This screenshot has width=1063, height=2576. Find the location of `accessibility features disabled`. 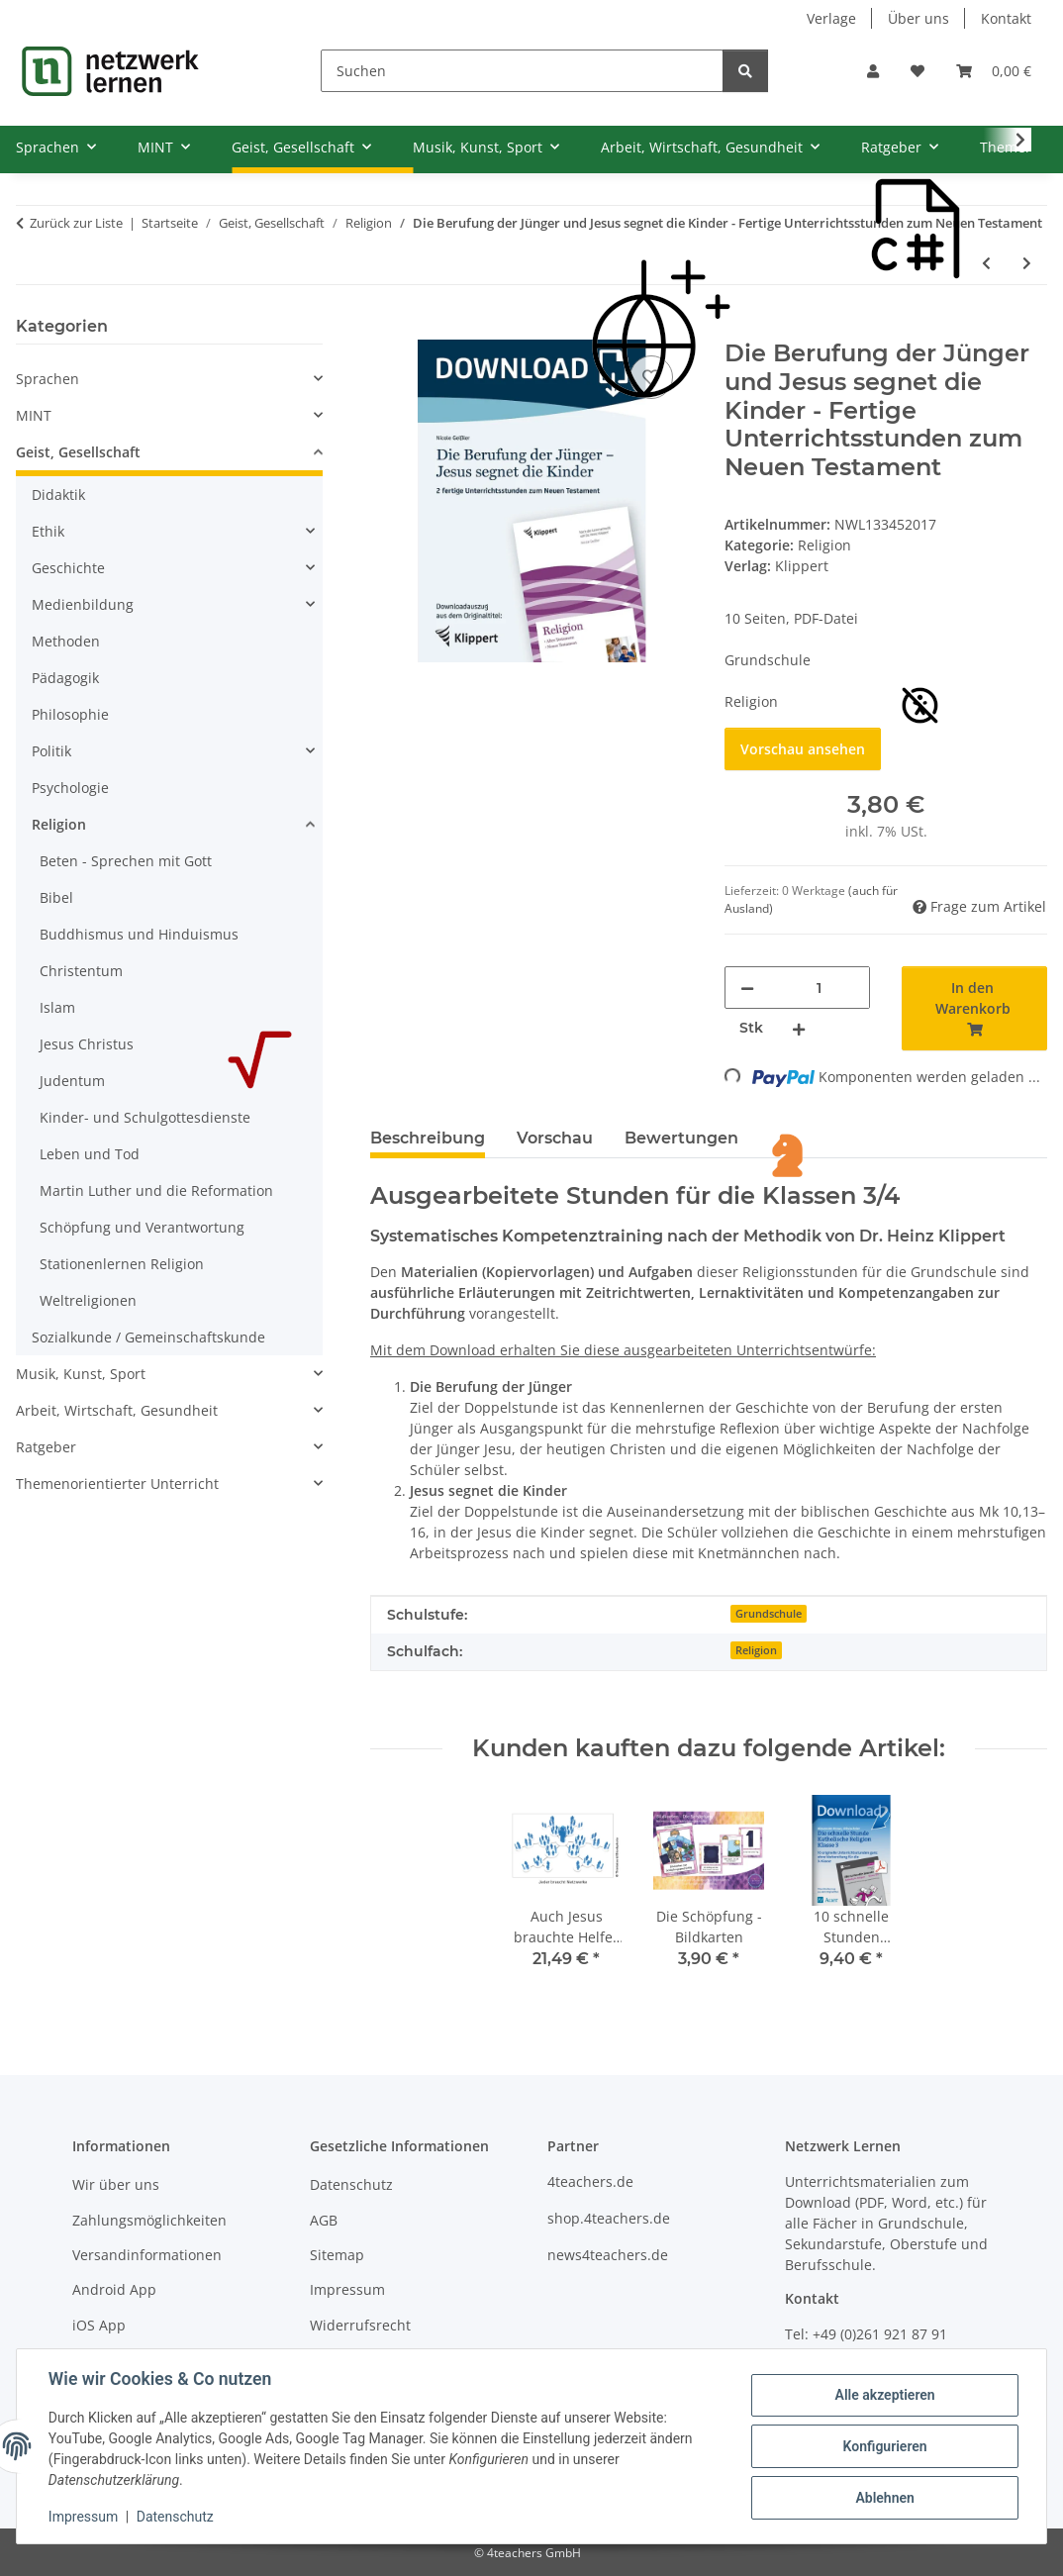

accessibility features disabled is located at coordinates (919, 705).